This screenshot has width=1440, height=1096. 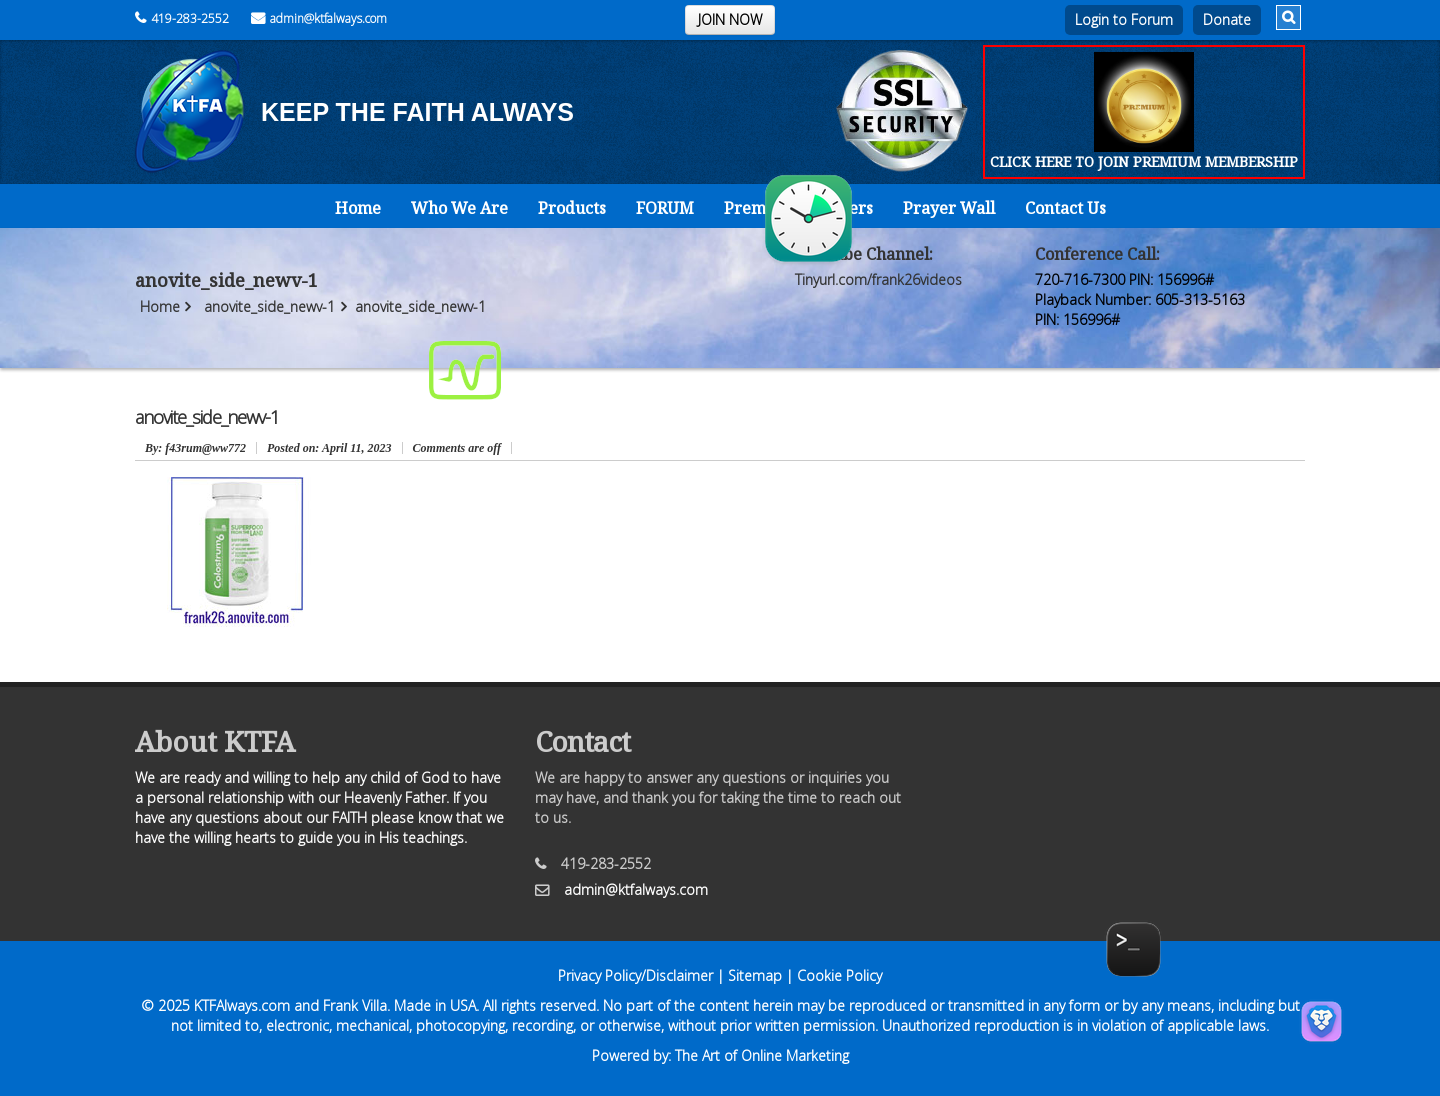 I want to click on open kapow time tracking app, so click(x=808, y=218).